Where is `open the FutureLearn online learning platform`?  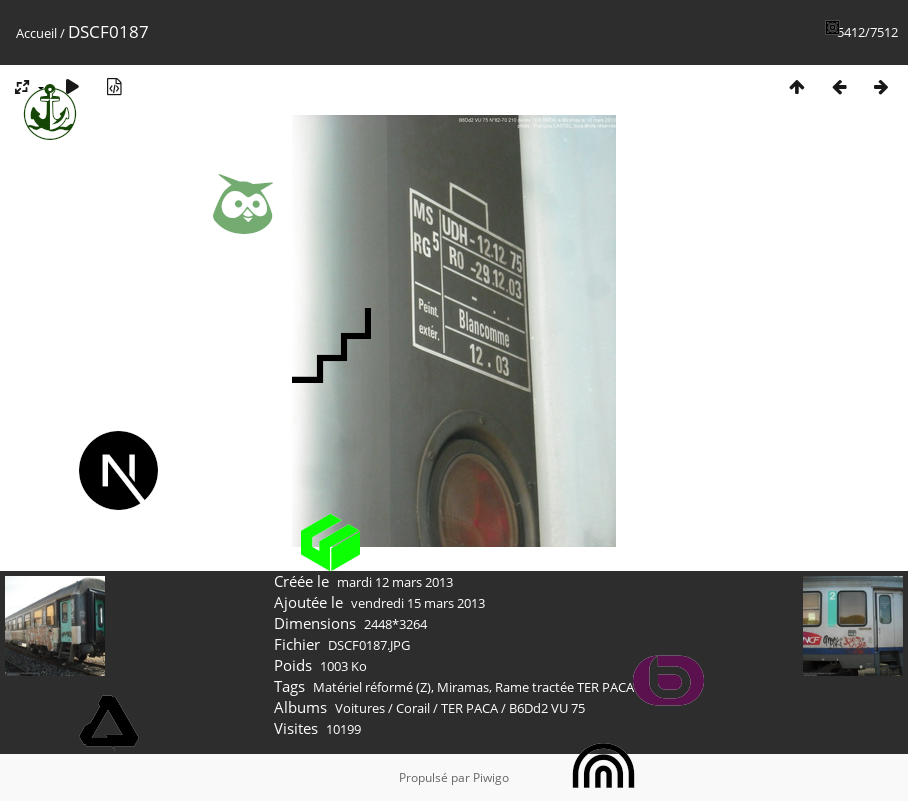 open the FutureLearn online learning platform is located at coordinates (331, 345).